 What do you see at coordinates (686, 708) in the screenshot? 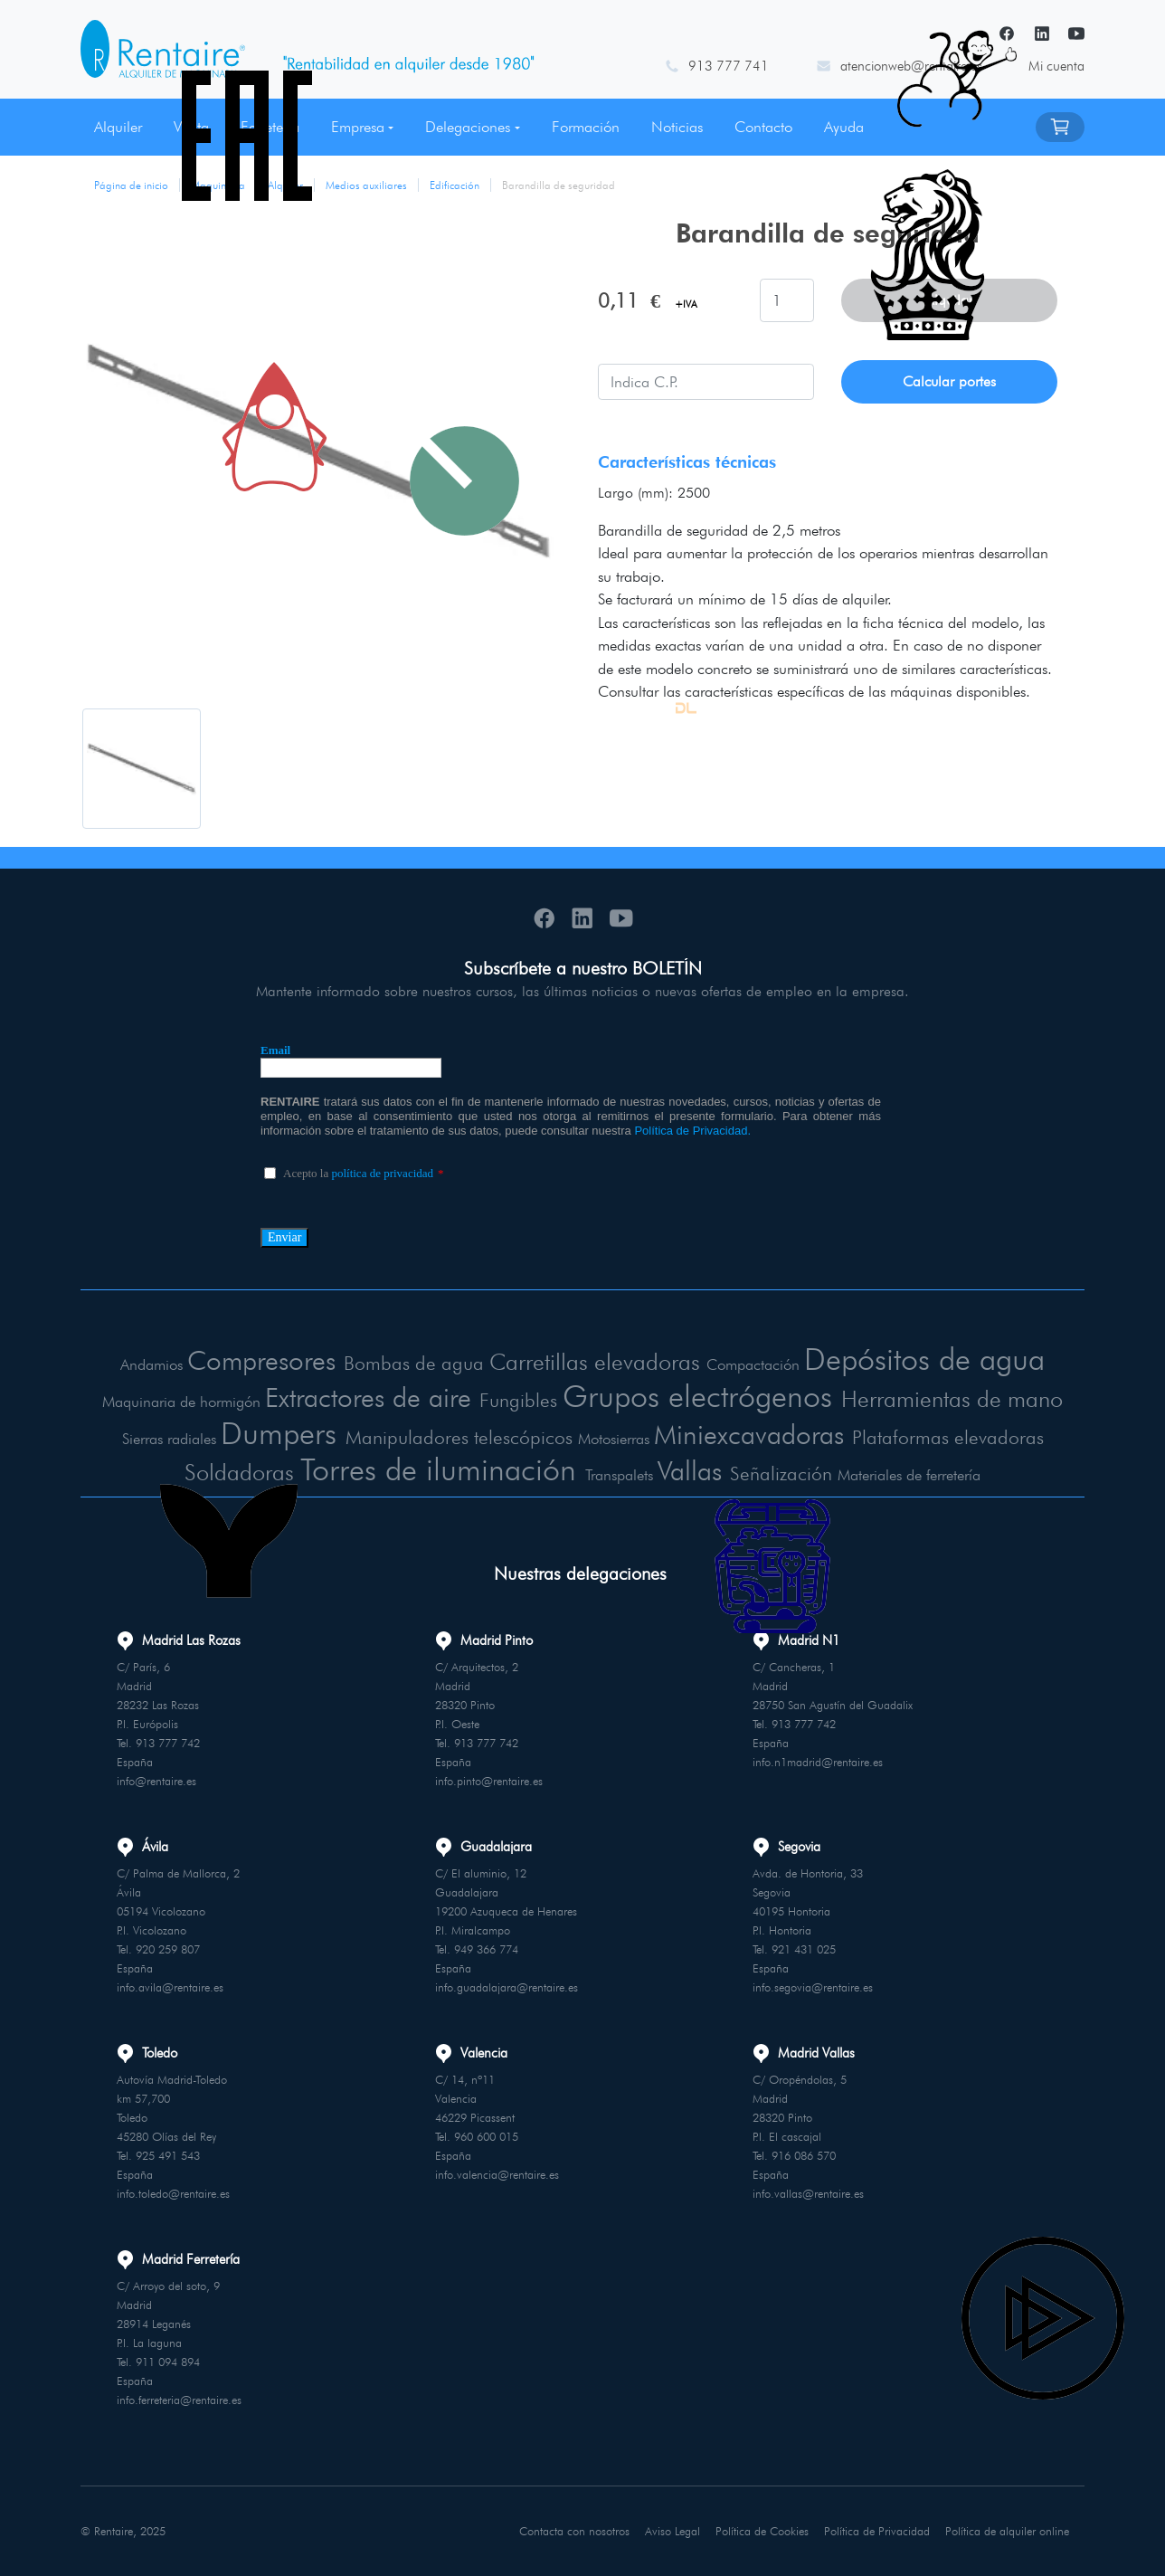
I see `debrid-link service logo` at bounding box center [686, 708].